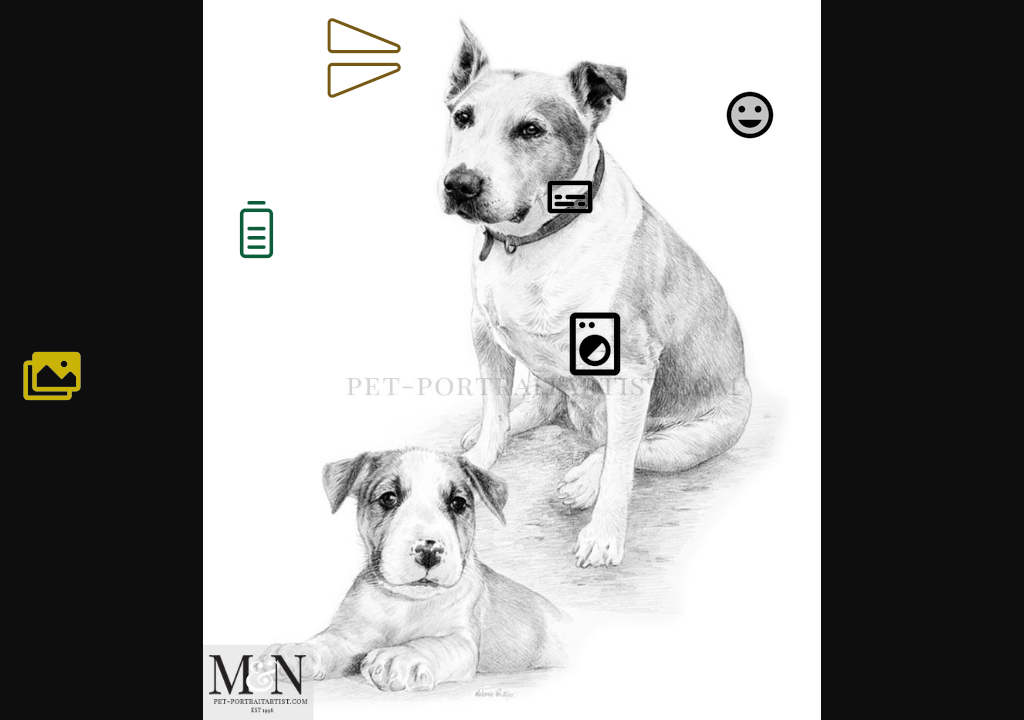  I want to click on indicates high battery level, so click(256, 230).